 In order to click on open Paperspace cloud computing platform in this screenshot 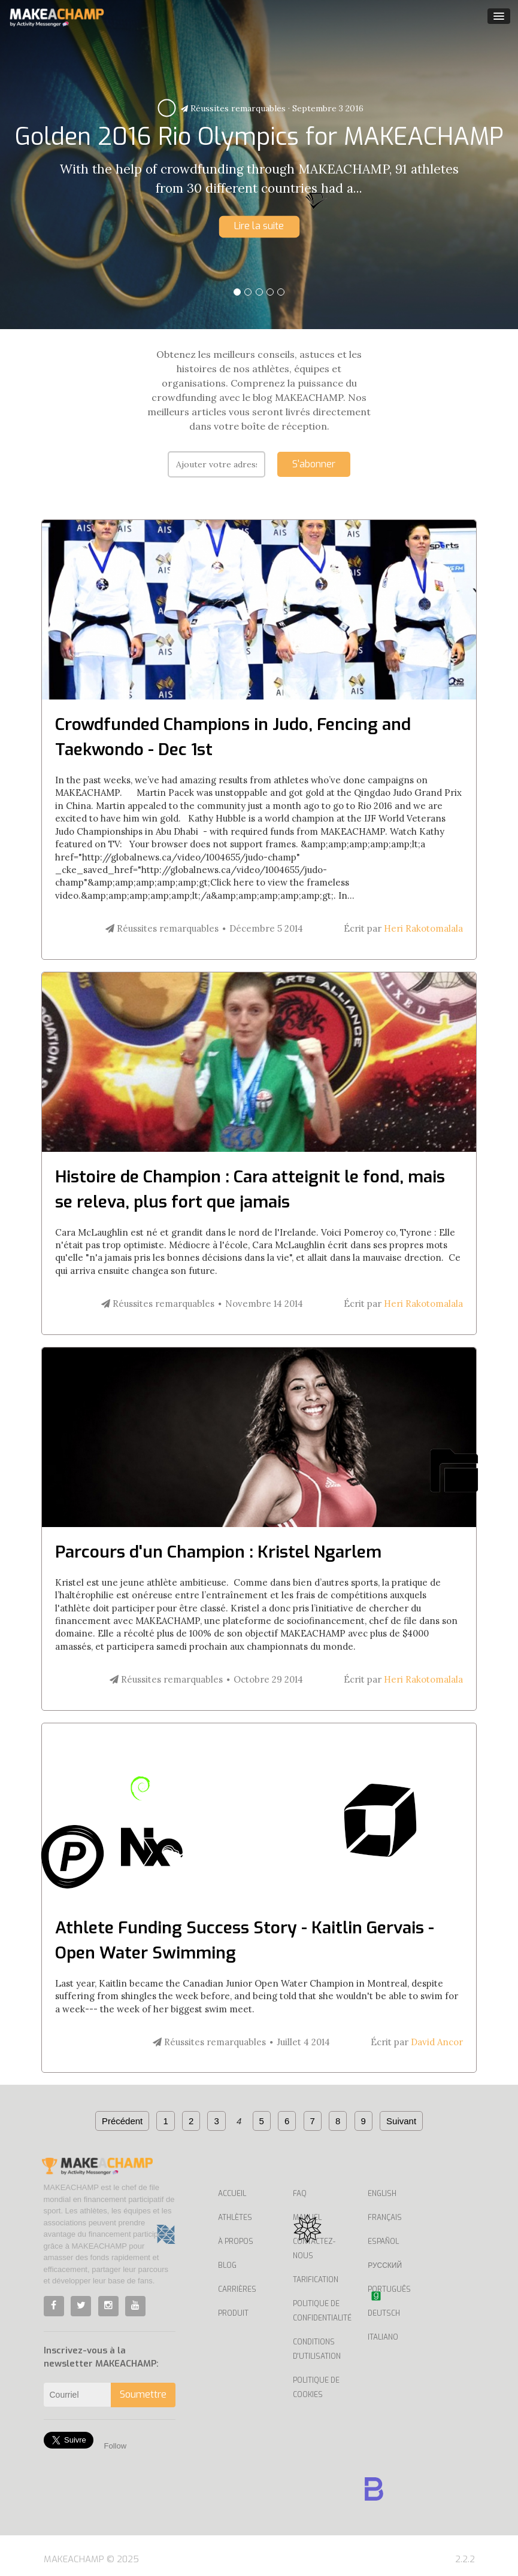, I will do `click(72, 1857)`.